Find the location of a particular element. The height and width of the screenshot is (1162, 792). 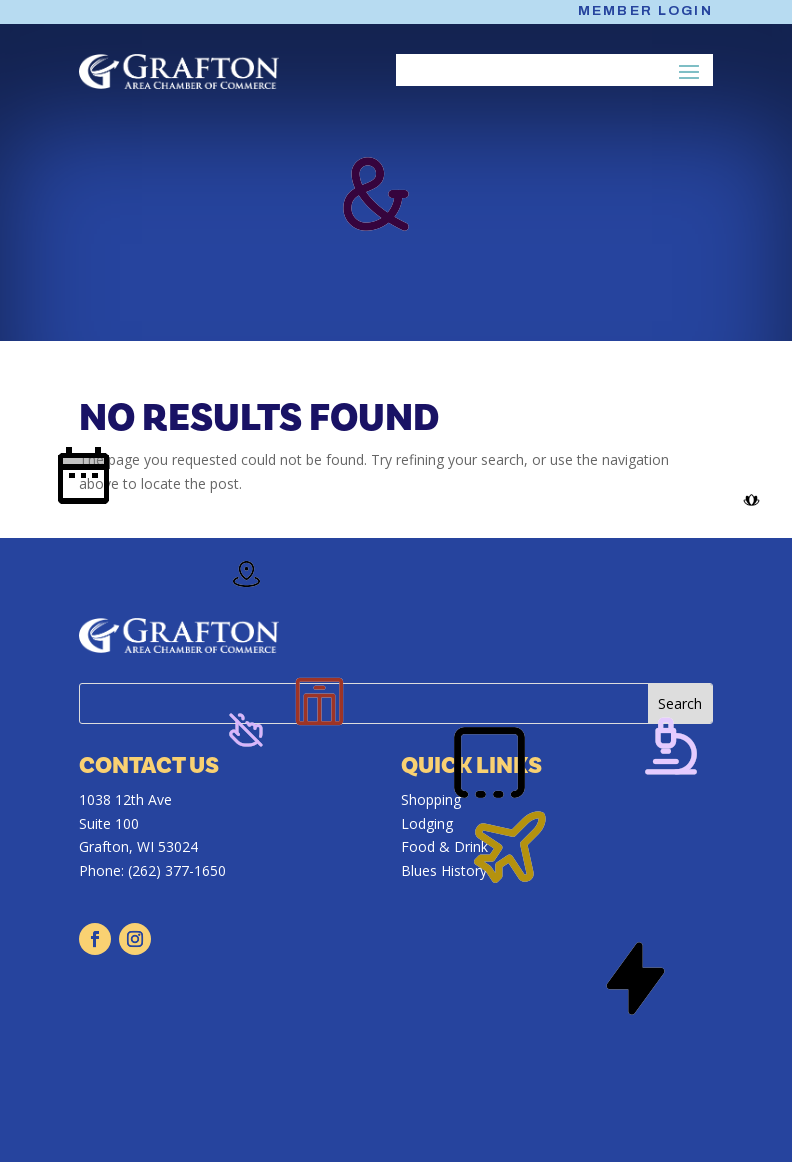

disable touch or pointer input is located at coordinates (246, 730).